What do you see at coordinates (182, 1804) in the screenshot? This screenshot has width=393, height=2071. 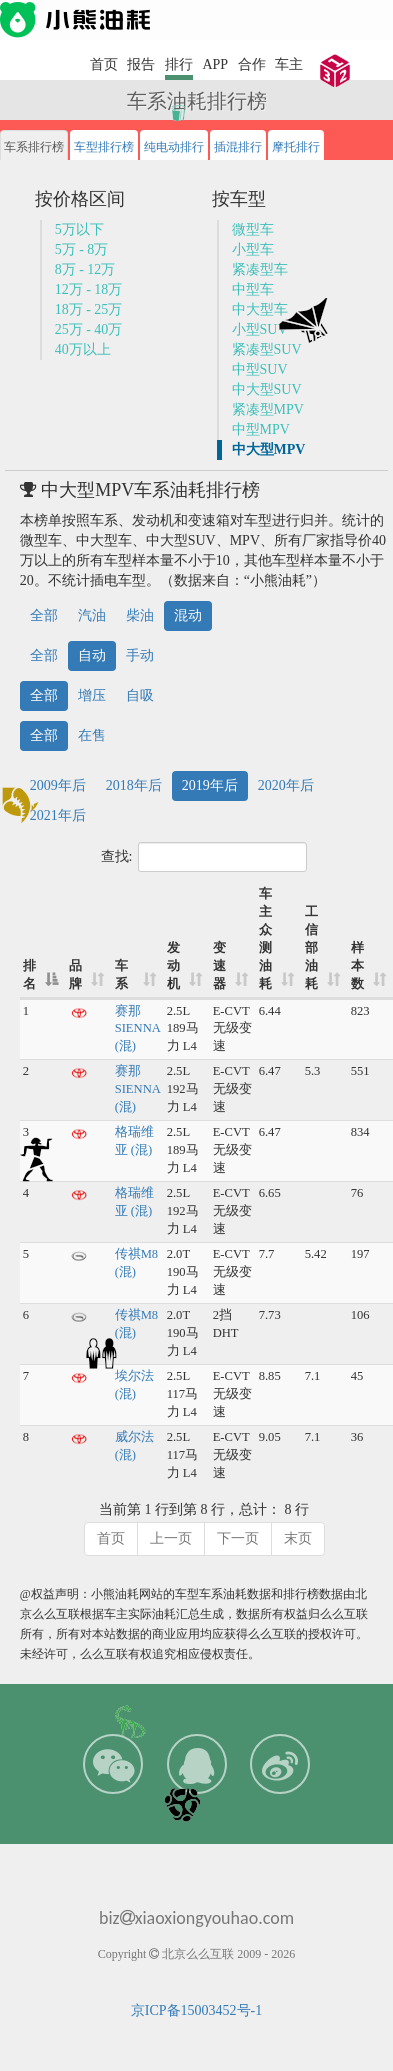 I see `indicates a multi-attack or combo ability in a game` at bounding box center [182, 1804].